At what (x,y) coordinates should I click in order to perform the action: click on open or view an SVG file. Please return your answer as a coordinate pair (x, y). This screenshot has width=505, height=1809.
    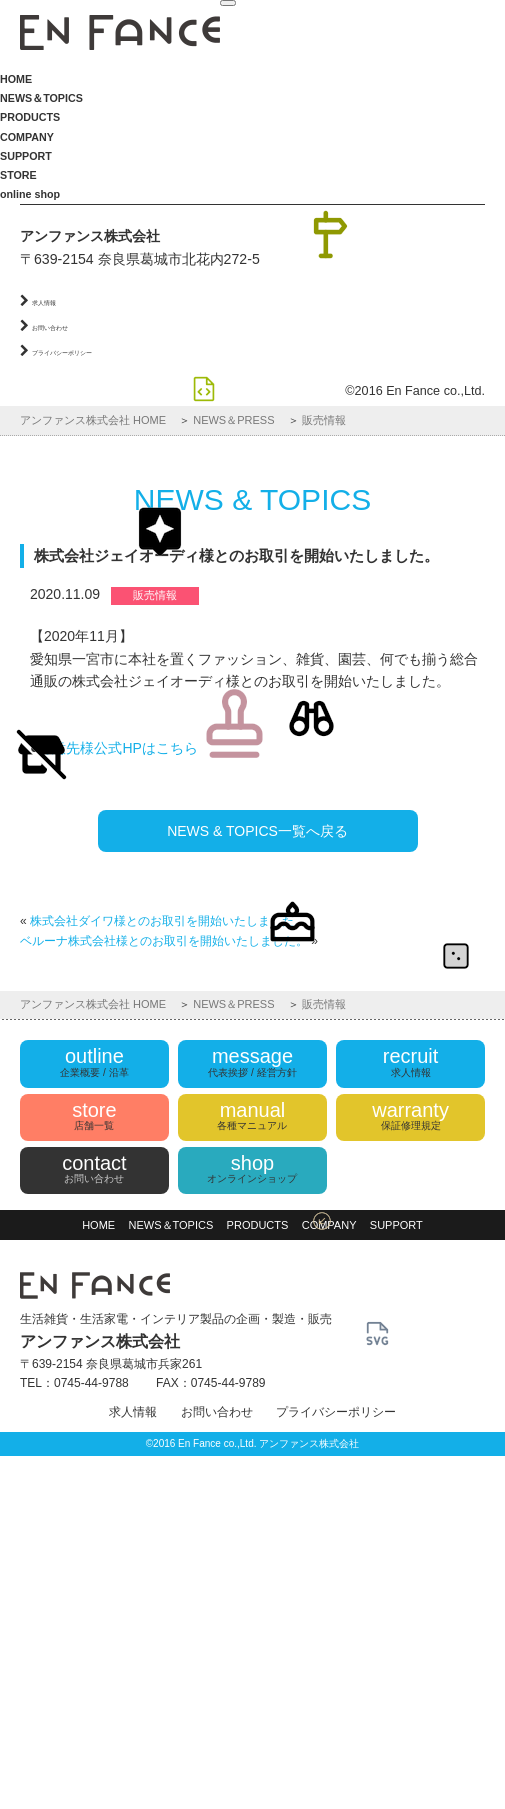
    Looking at the image, I should click on (377, 1334).